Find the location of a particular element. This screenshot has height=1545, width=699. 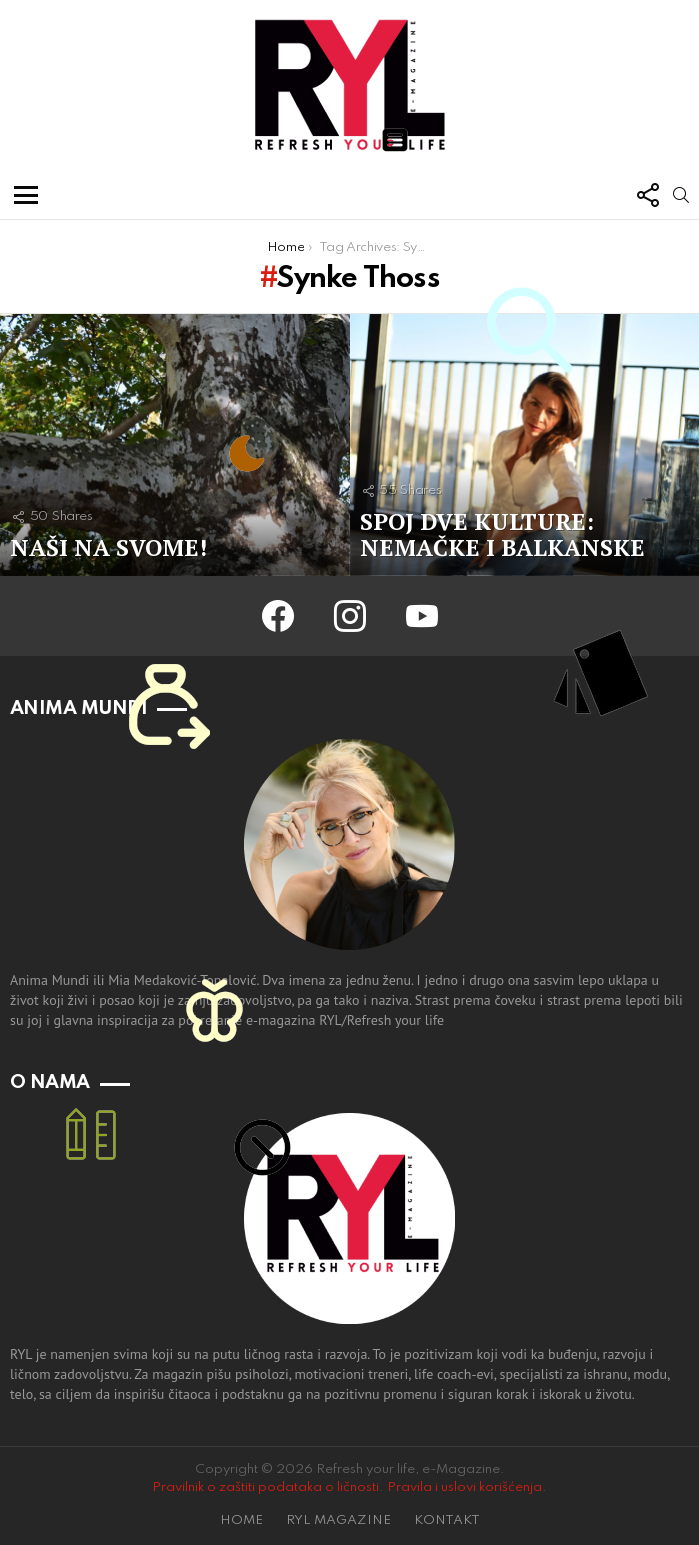

apply a style or theme to content is located at coordinates (602, 672).